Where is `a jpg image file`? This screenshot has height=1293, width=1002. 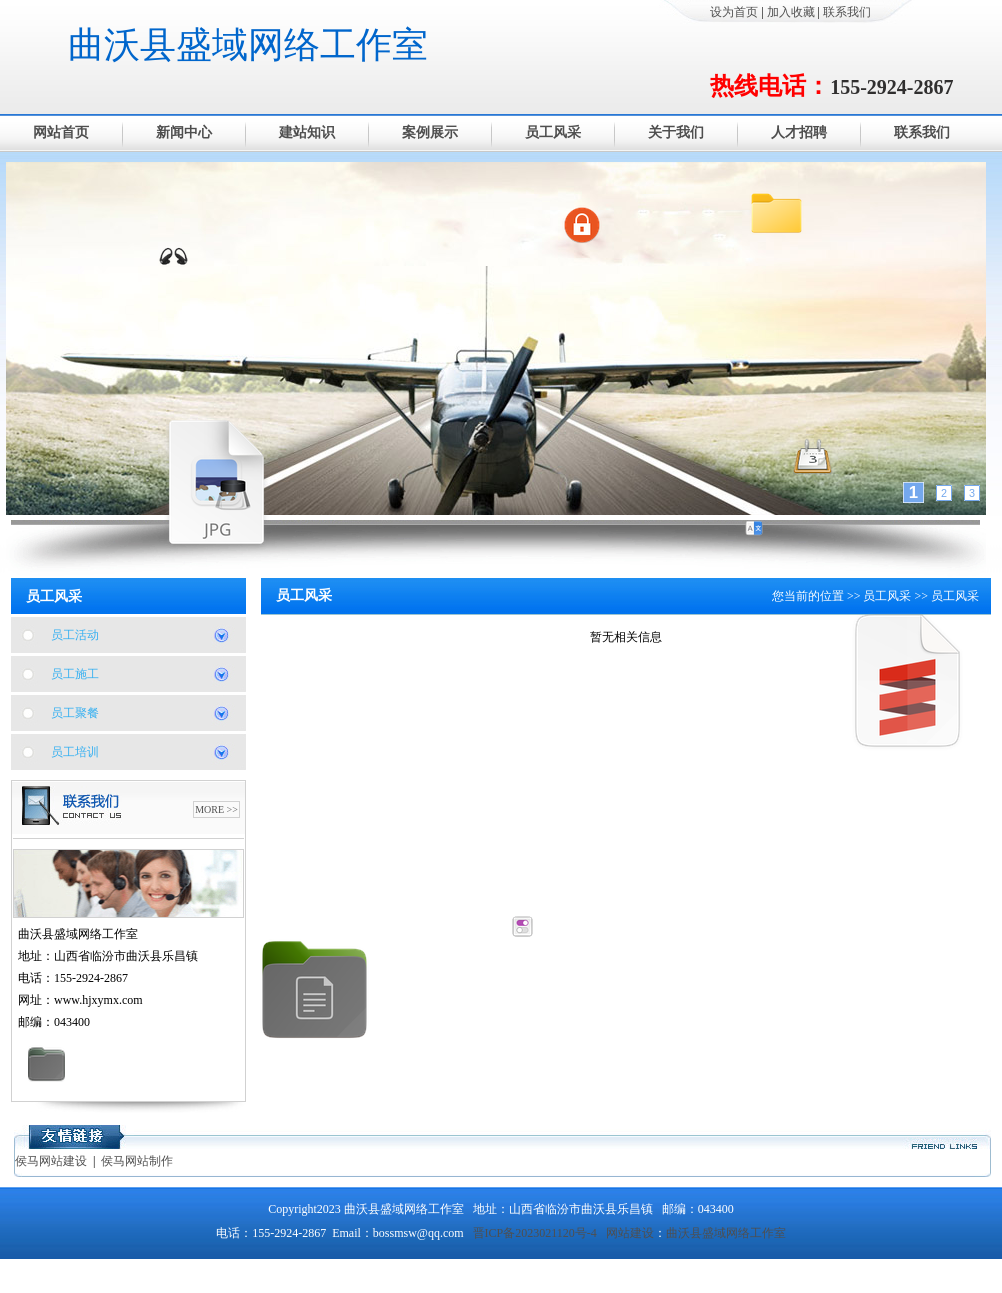
a jpg image file is located at coordinates (216, 484).